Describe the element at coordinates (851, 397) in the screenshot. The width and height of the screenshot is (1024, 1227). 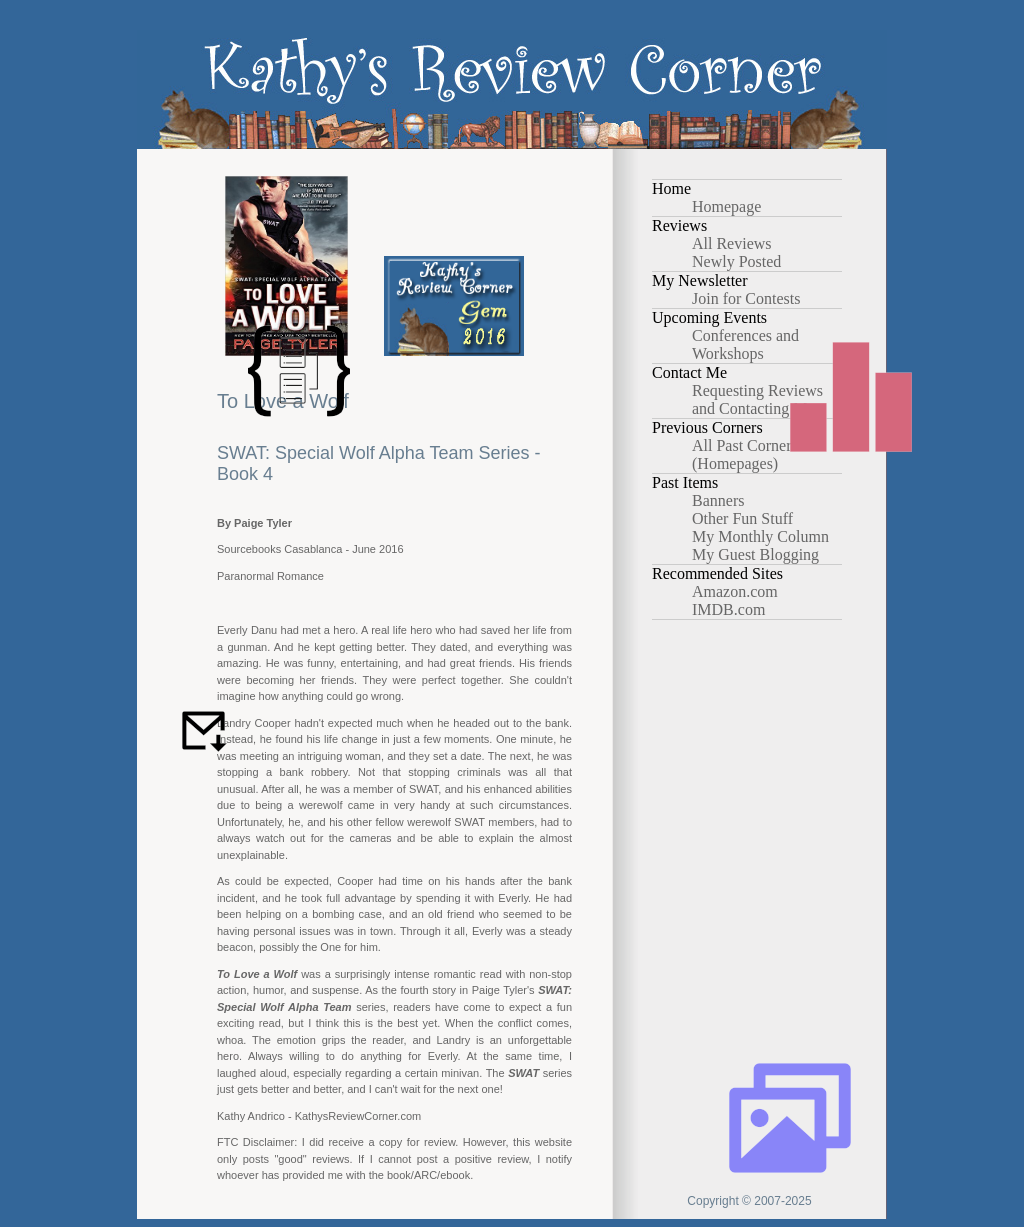
I see `view analytics or statistics` at that location.